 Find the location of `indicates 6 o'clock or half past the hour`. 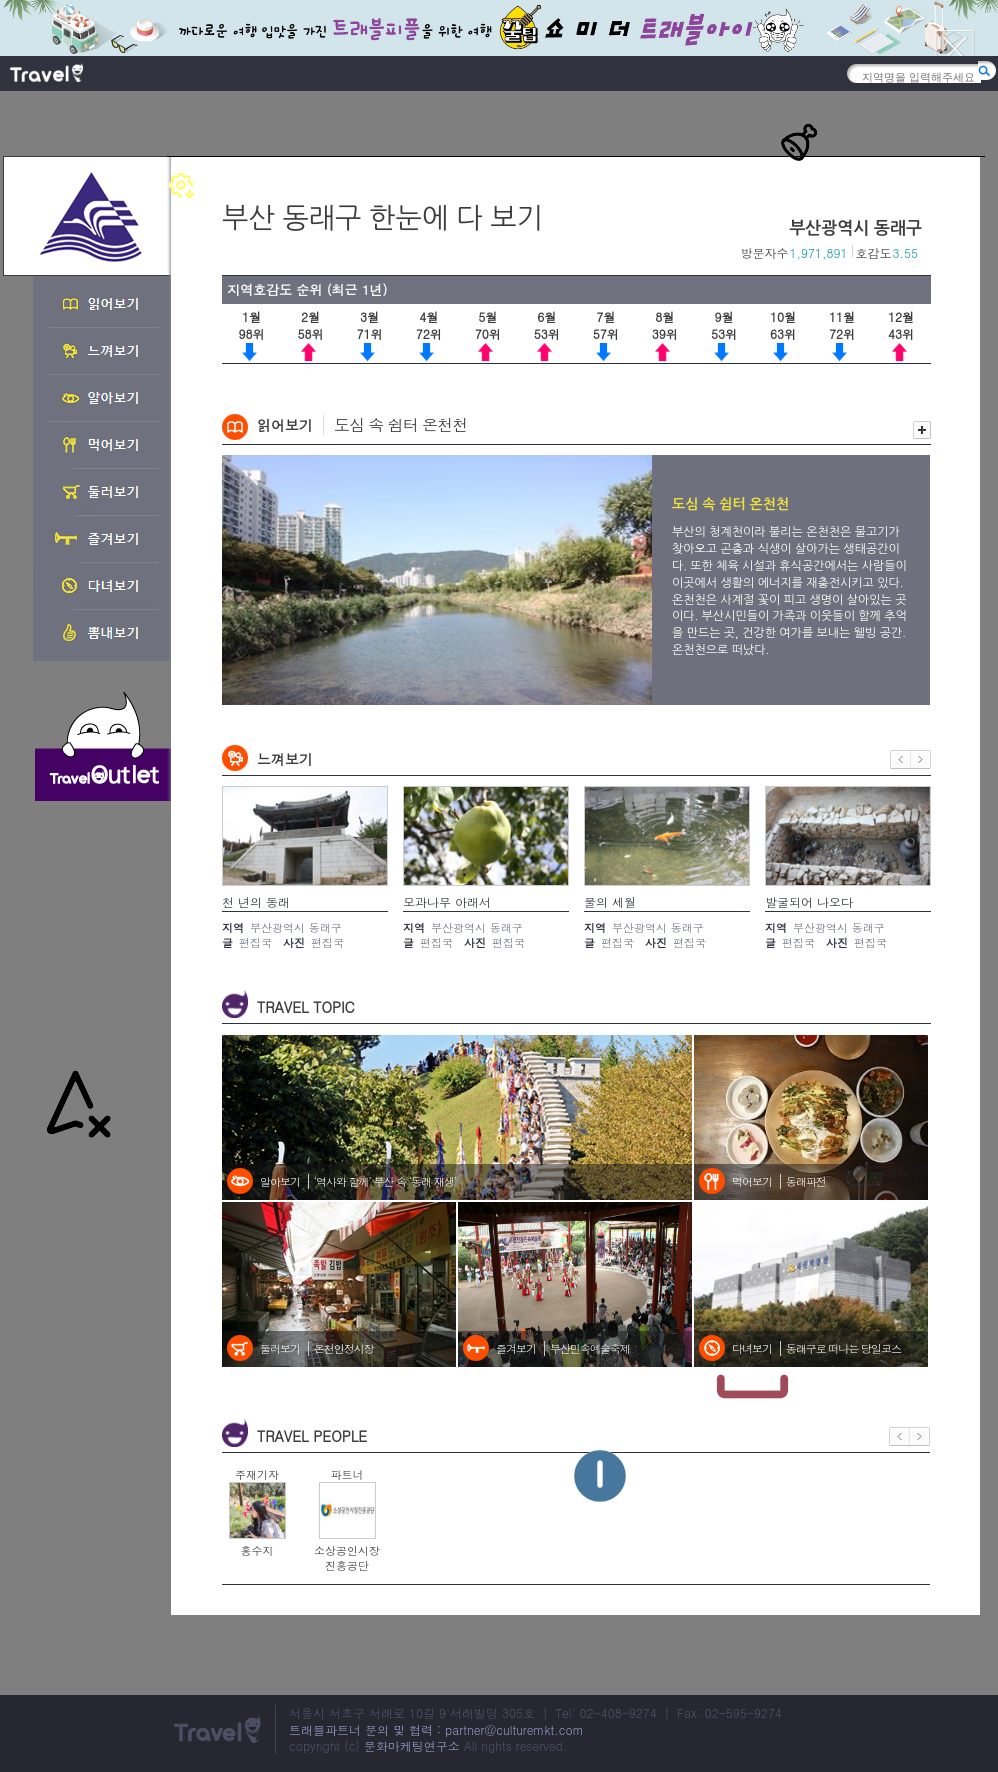

indicates 6 o'clock or half past the hour is located at coordinates (600, 1476).